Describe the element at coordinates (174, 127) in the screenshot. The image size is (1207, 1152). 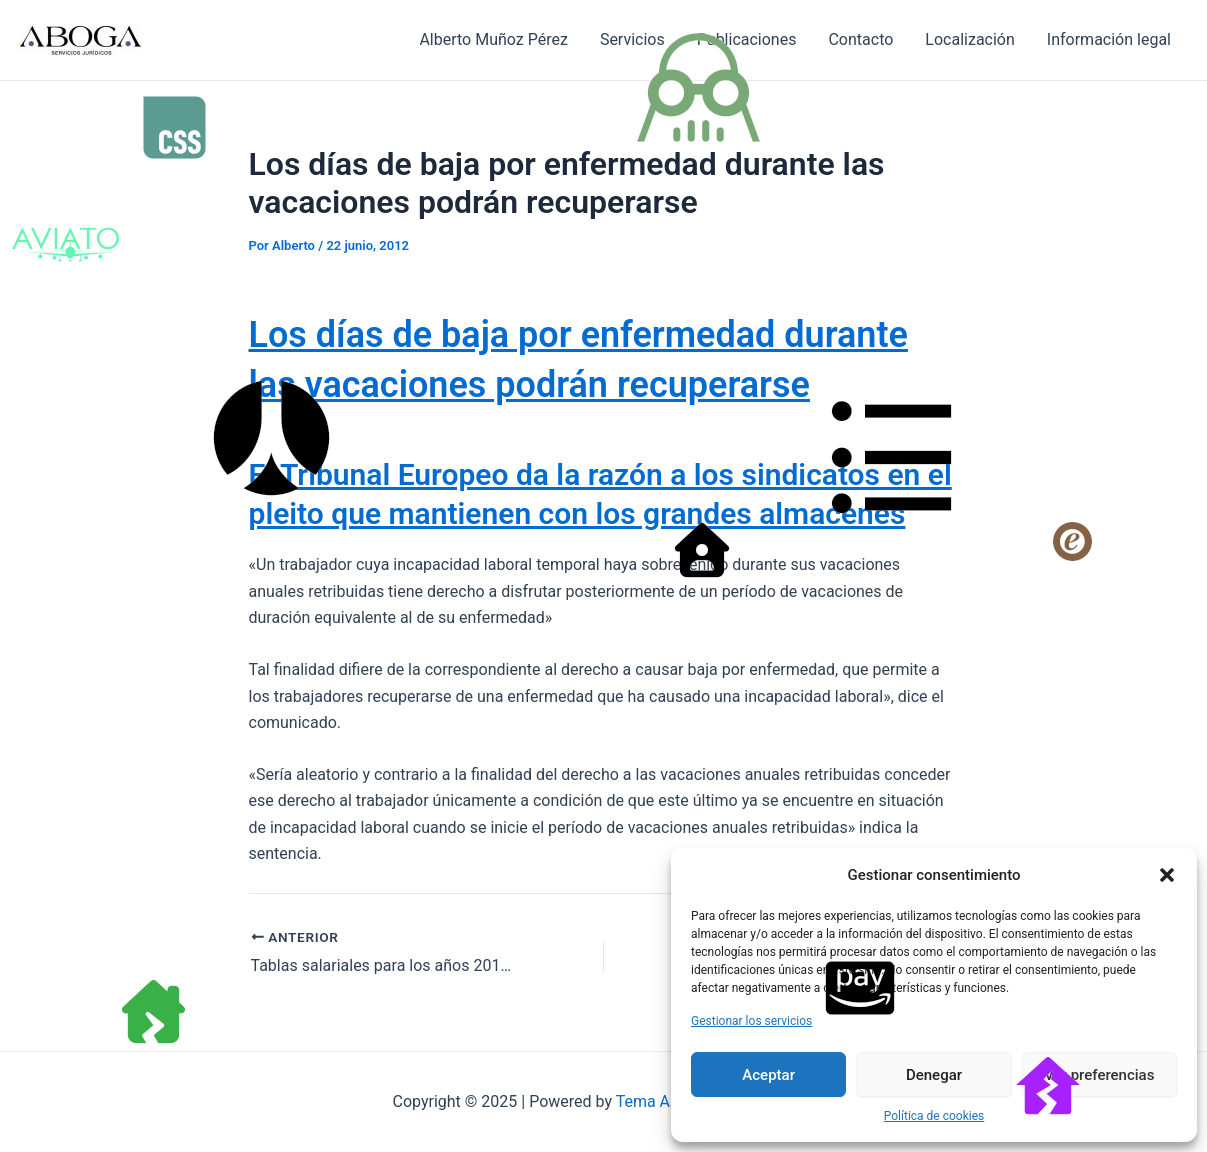
I see `CSS programming language logo` at that location.